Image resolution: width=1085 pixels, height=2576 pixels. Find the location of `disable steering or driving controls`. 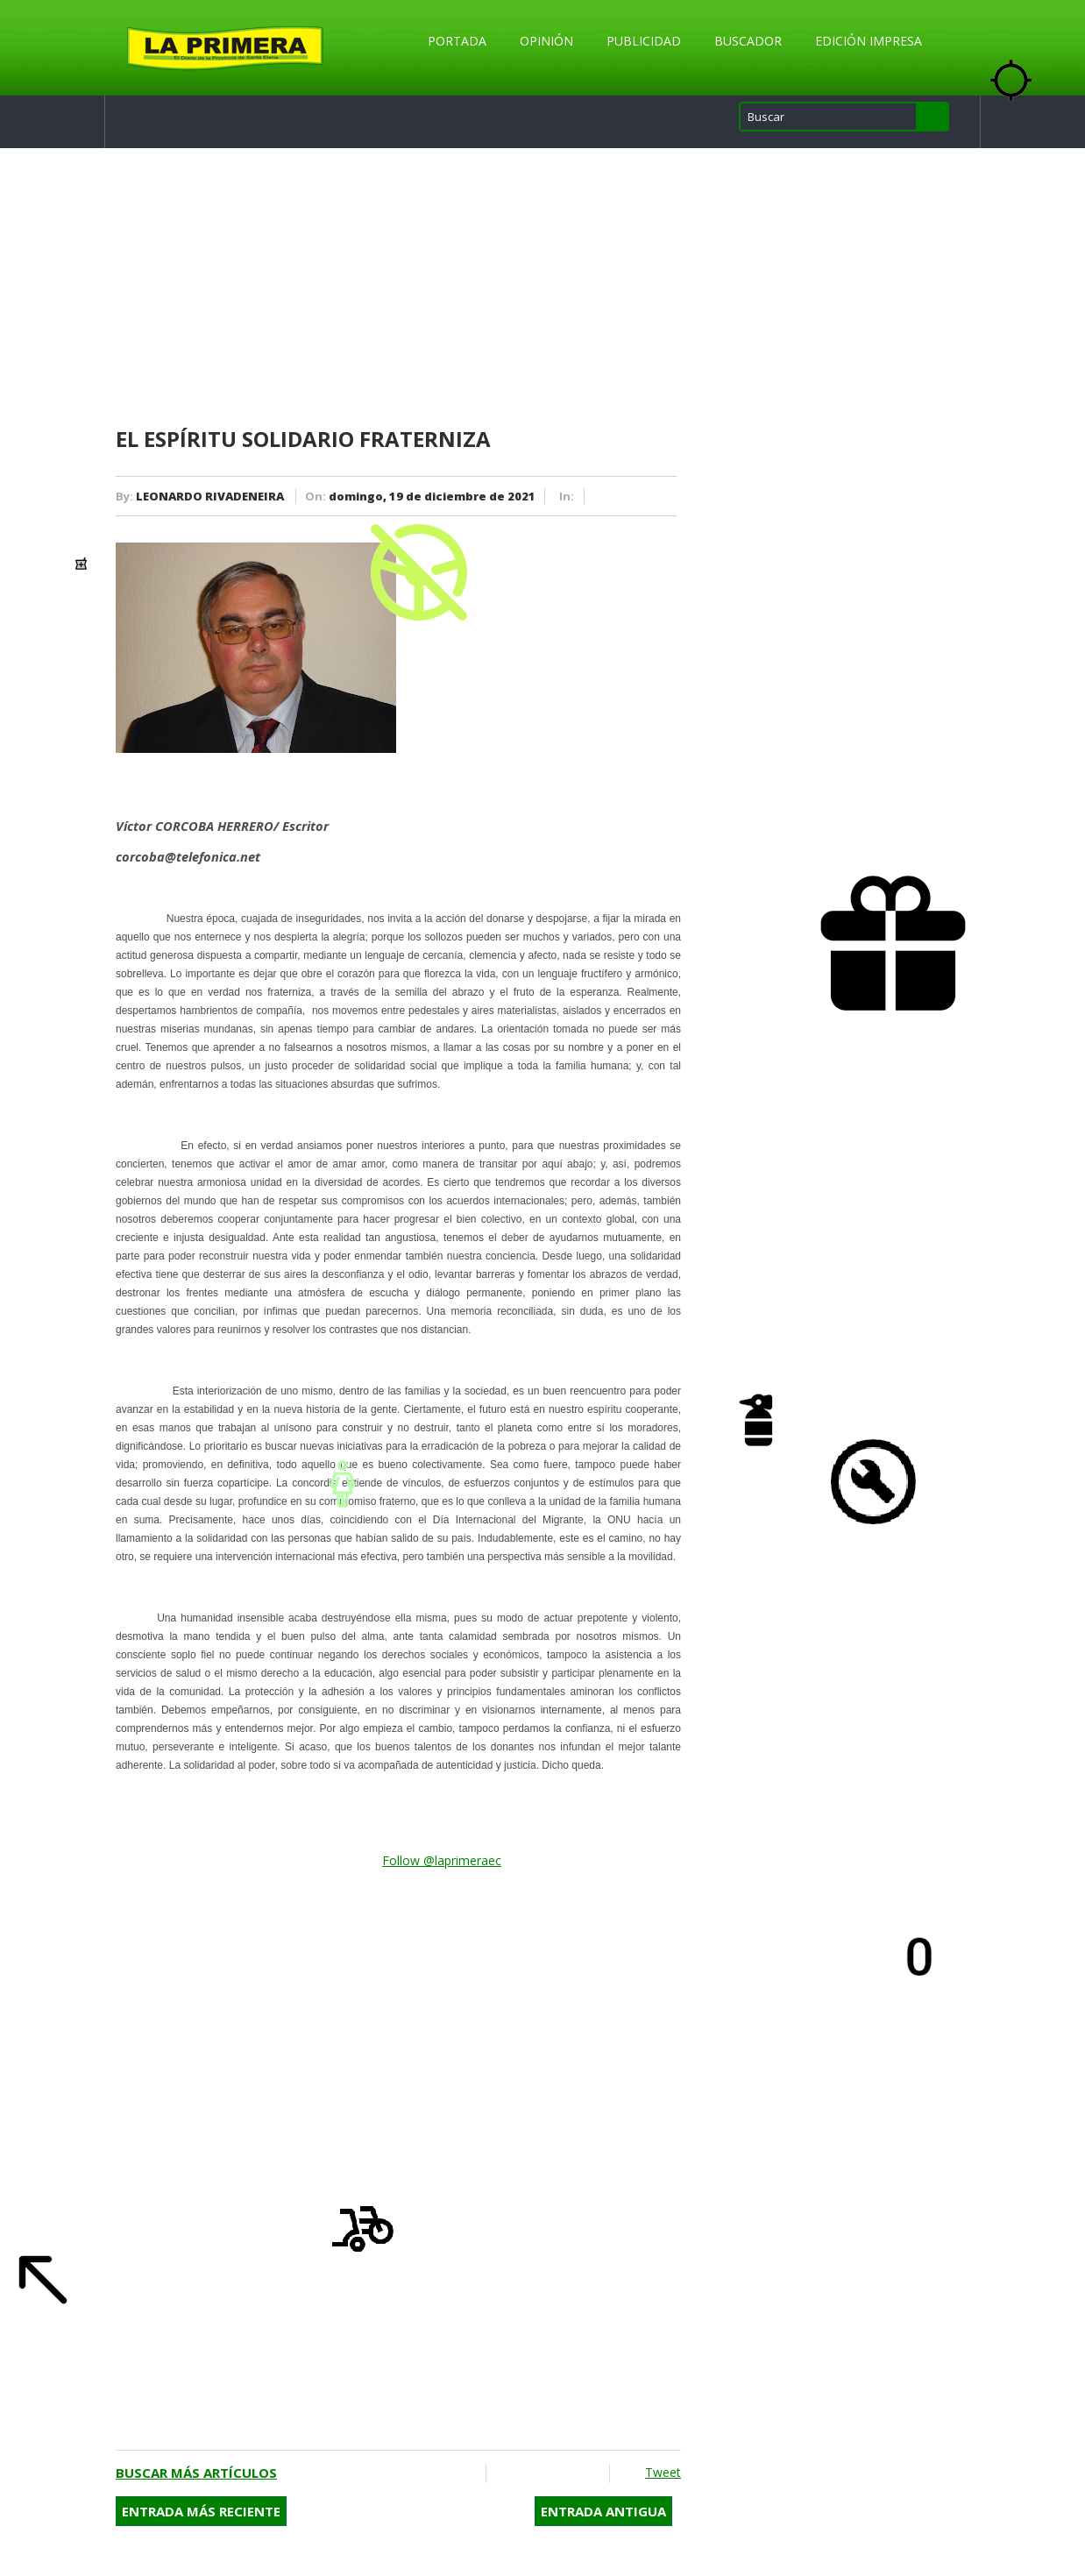

disable steering or driving controls is located at coordinates (419, 572).